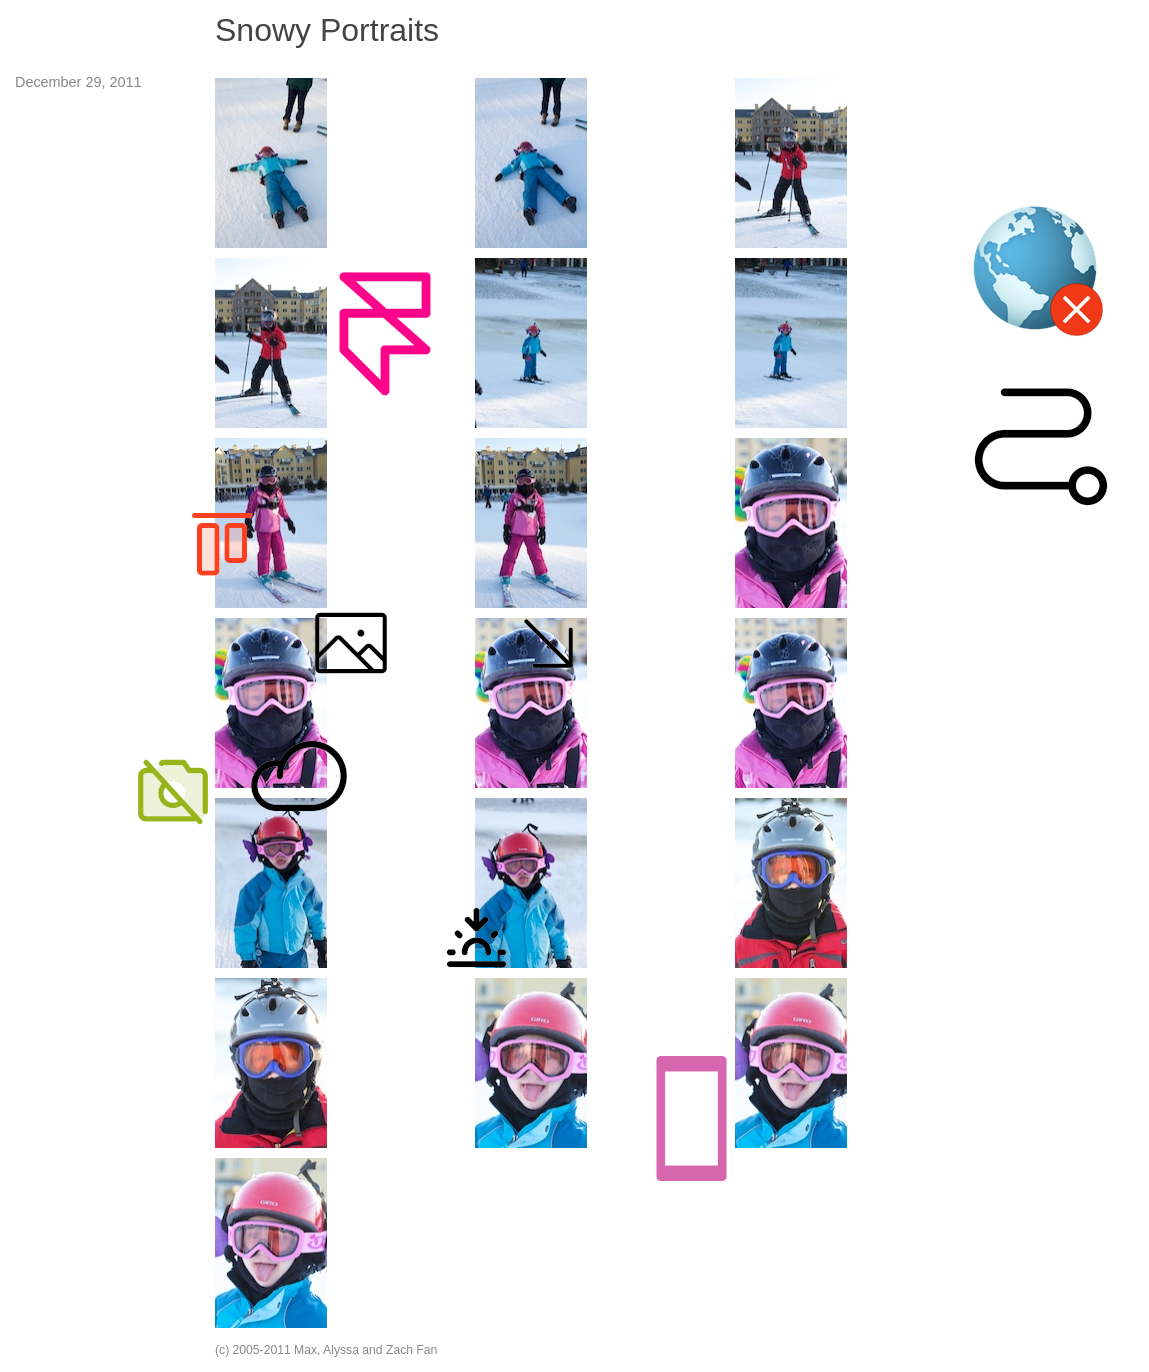 The image size is (1149, 1372). Describe the element at coordinates (1041, 439) in the screenshot. I see `view or edit a route path` at that location.